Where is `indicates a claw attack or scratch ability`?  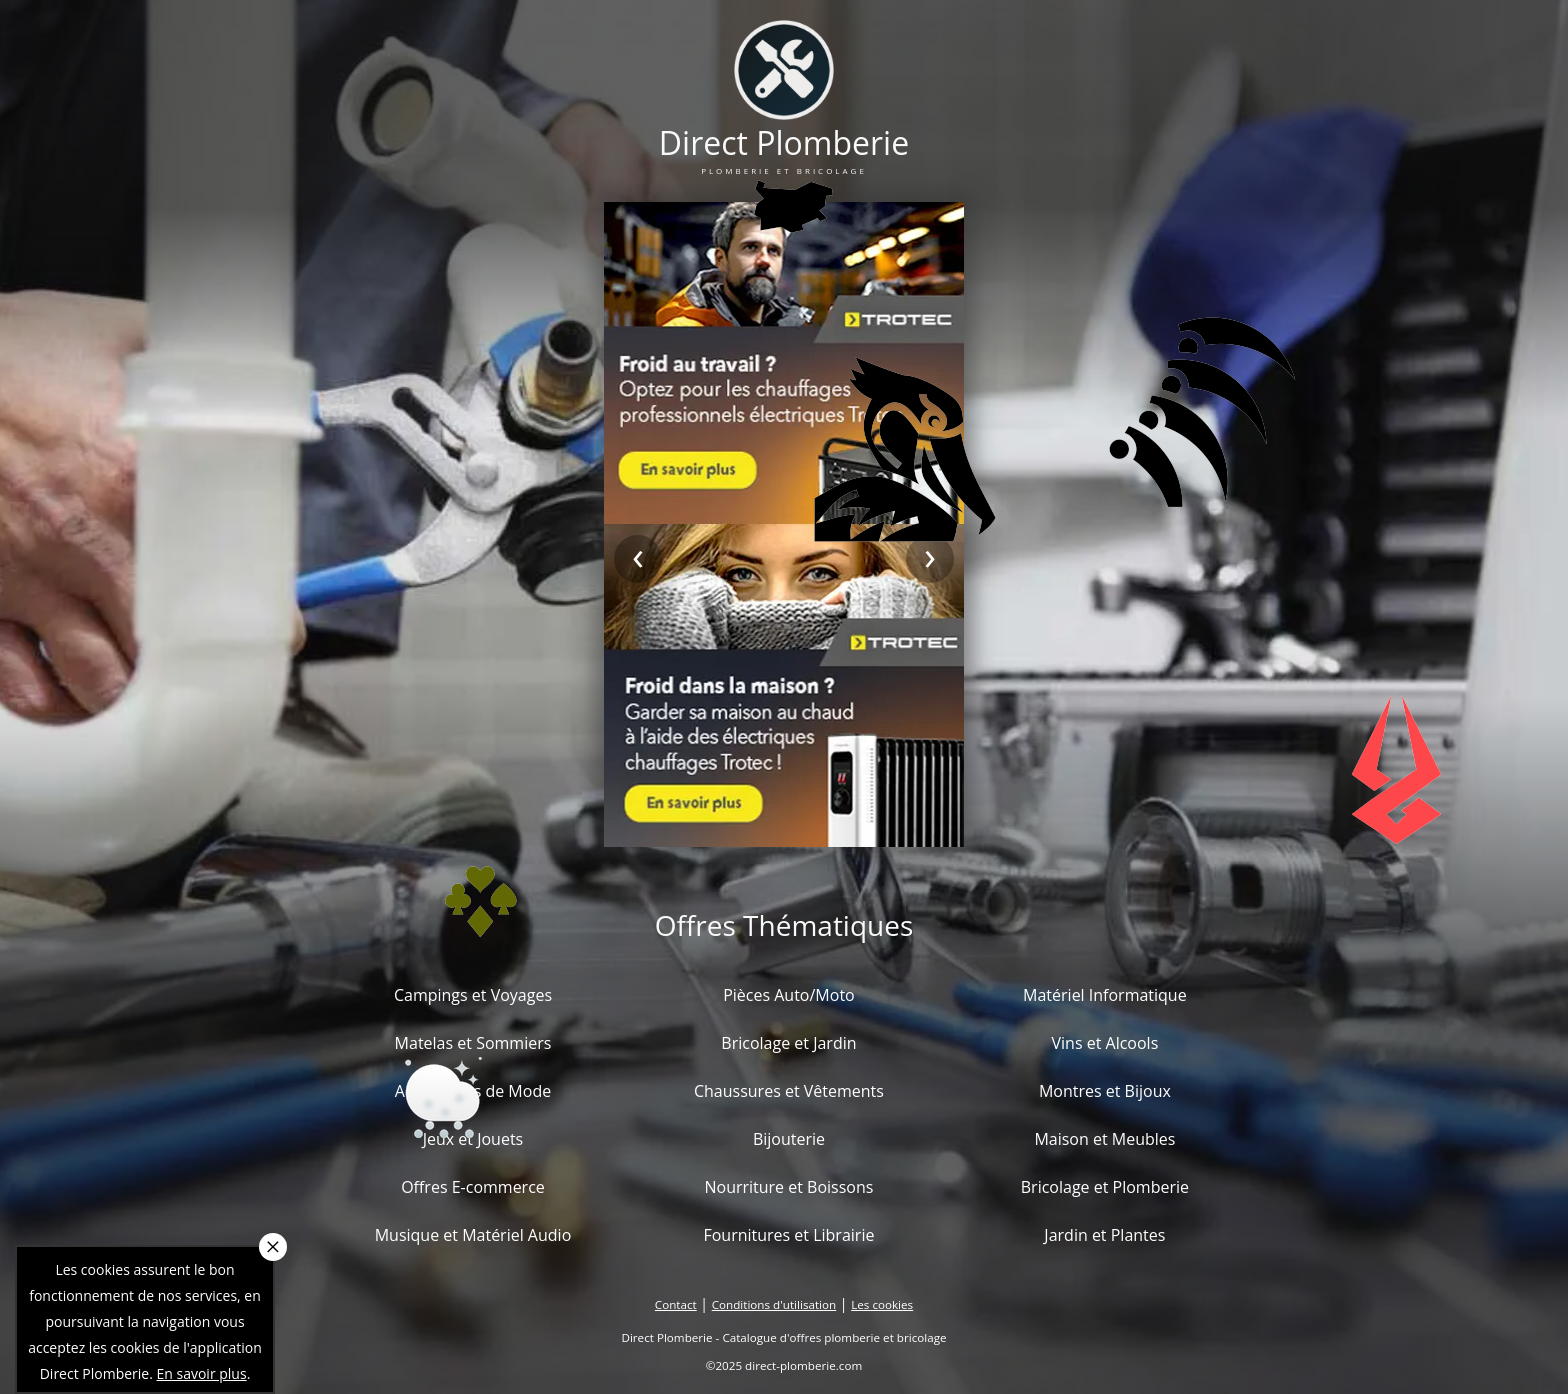 indicates a claw attack or scratch ability is located at coordinates (1204, 412).